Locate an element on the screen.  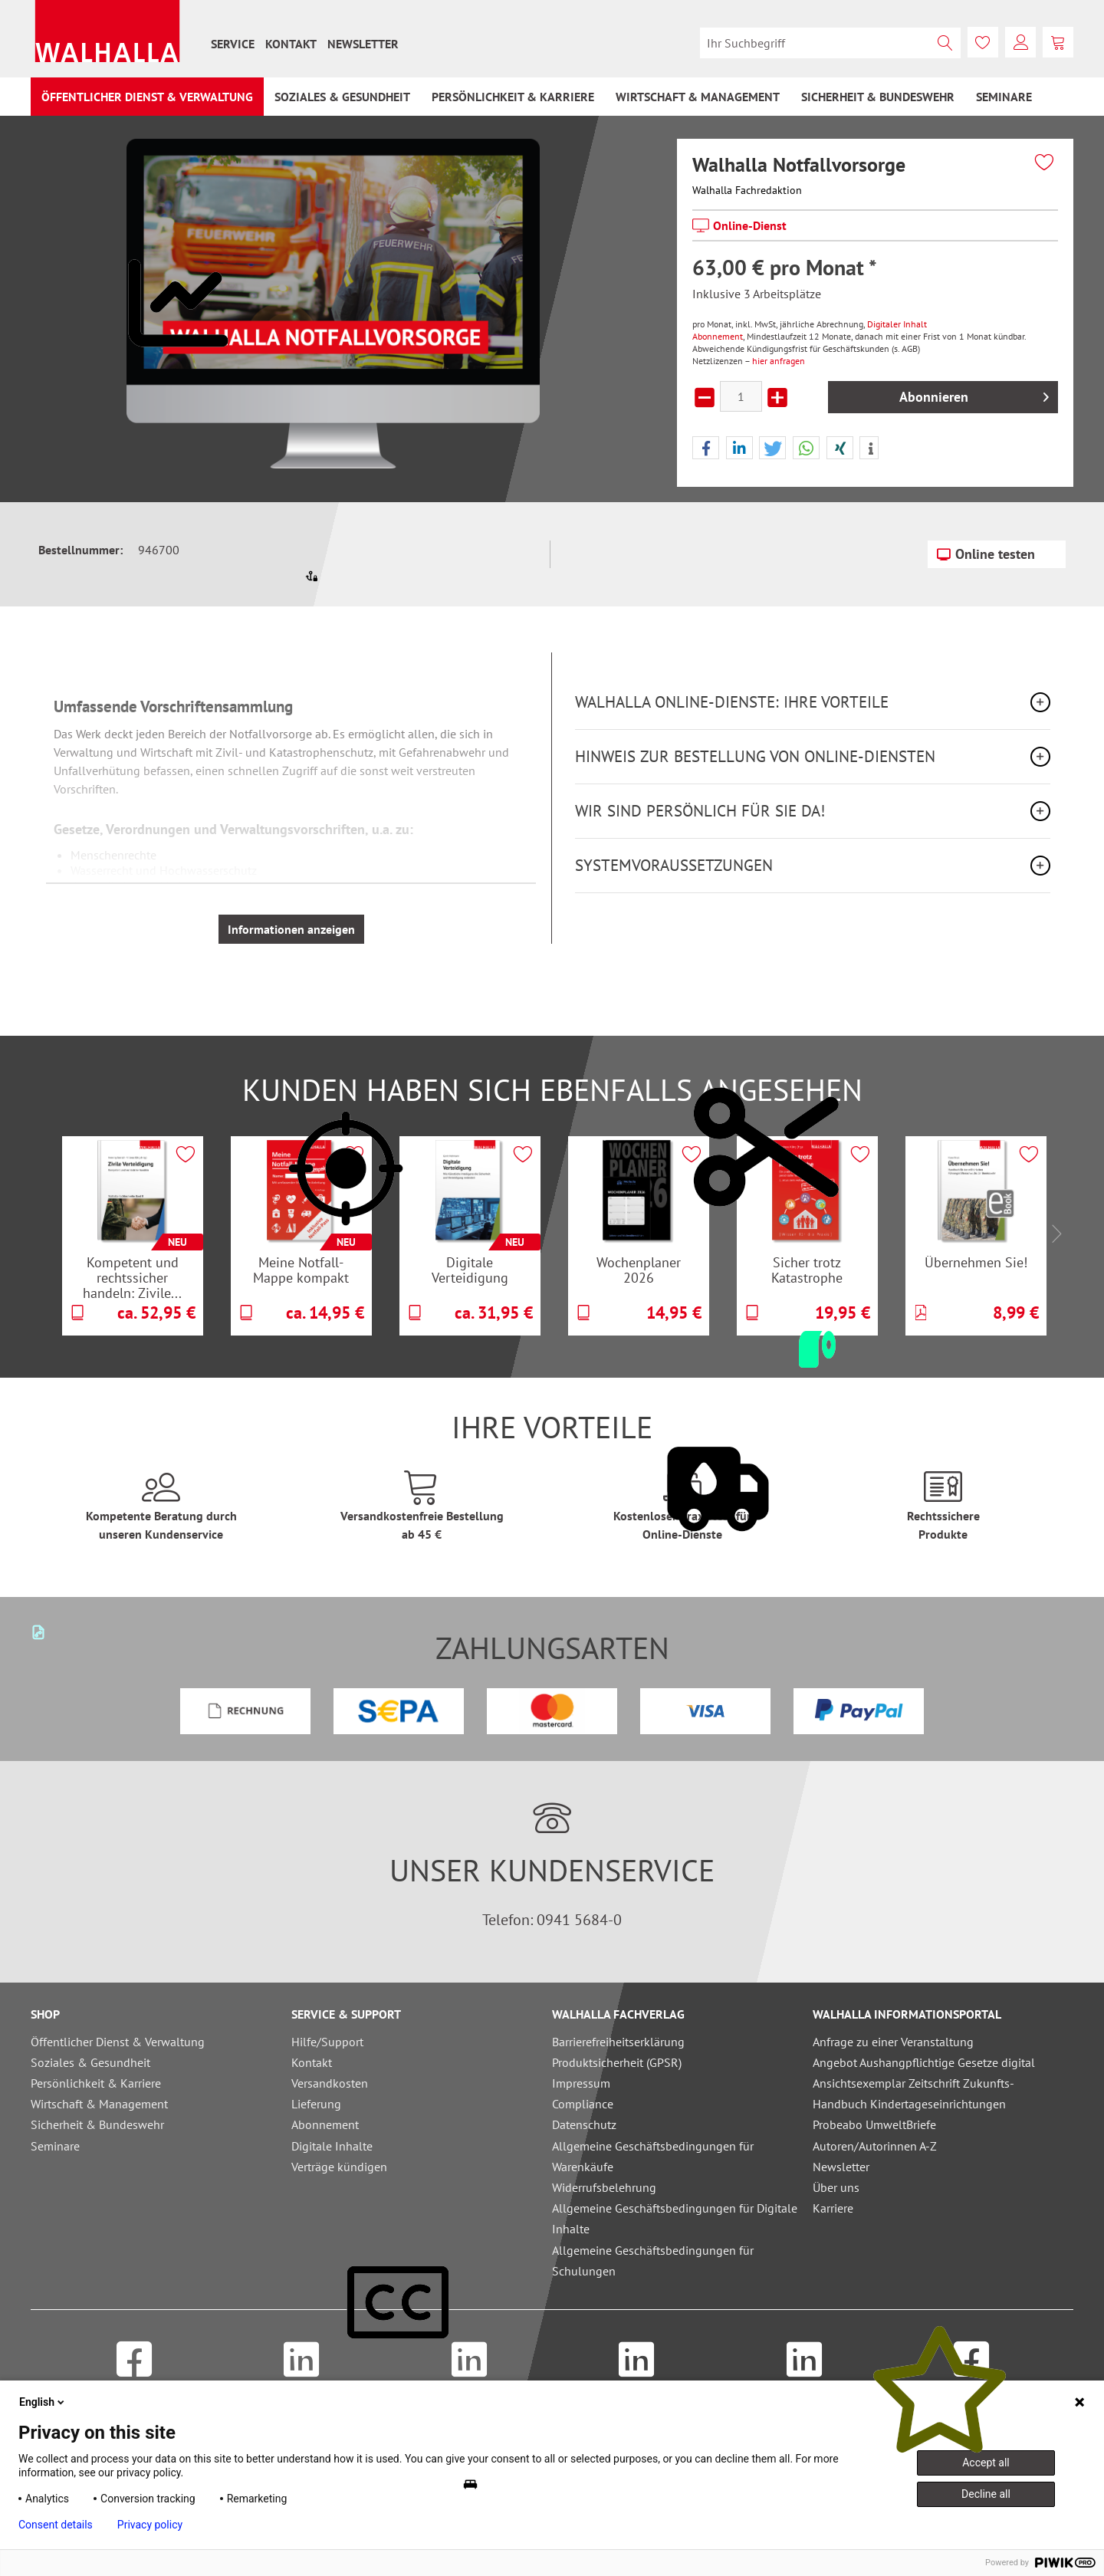
open a vector graphics file is located at coordinates (38, 1632).